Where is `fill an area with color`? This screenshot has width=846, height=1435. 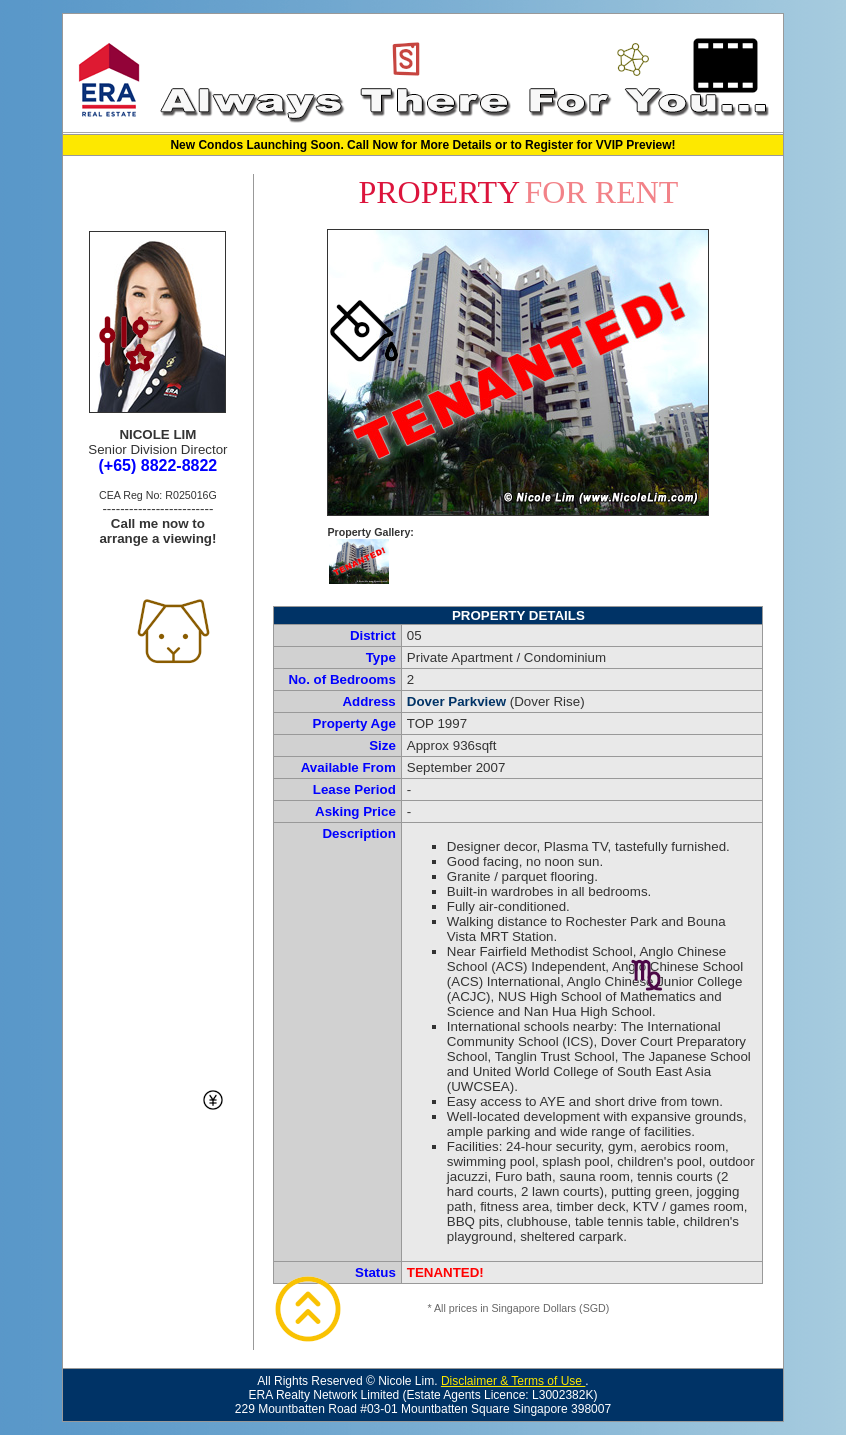 fill an area with color is located at coordinates (363, 333).